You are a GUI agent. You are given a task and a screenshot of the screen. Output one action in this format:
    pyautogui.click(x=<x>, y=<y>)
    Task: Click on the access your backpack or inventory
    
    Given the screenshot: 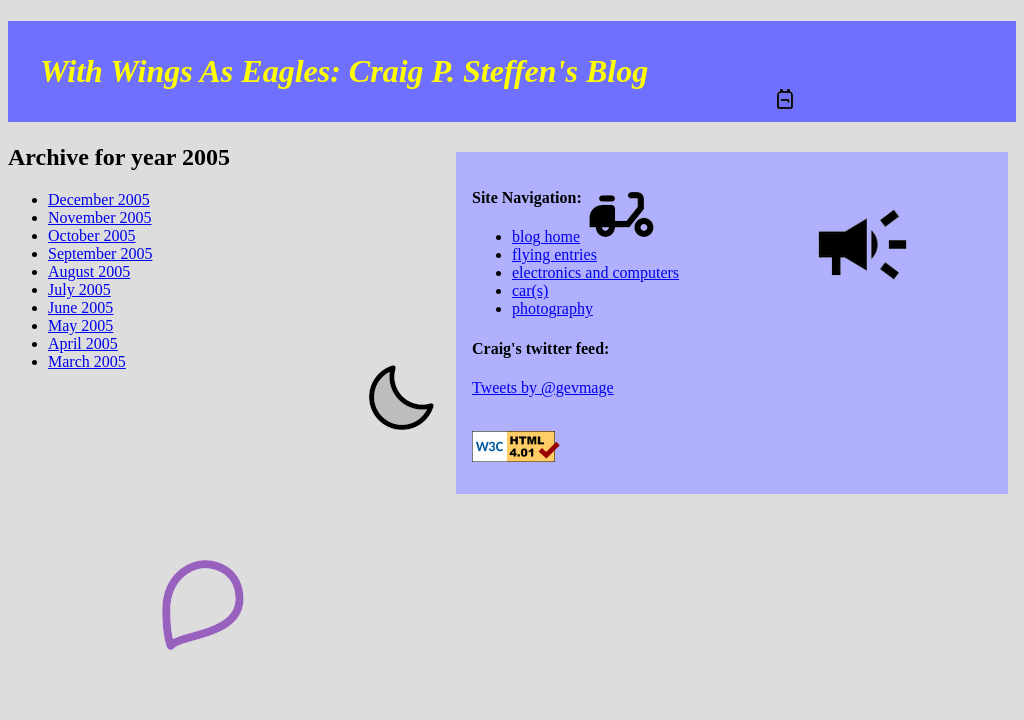 What is the action you would take?
    pyautogui.click(x=785, y=99)
    